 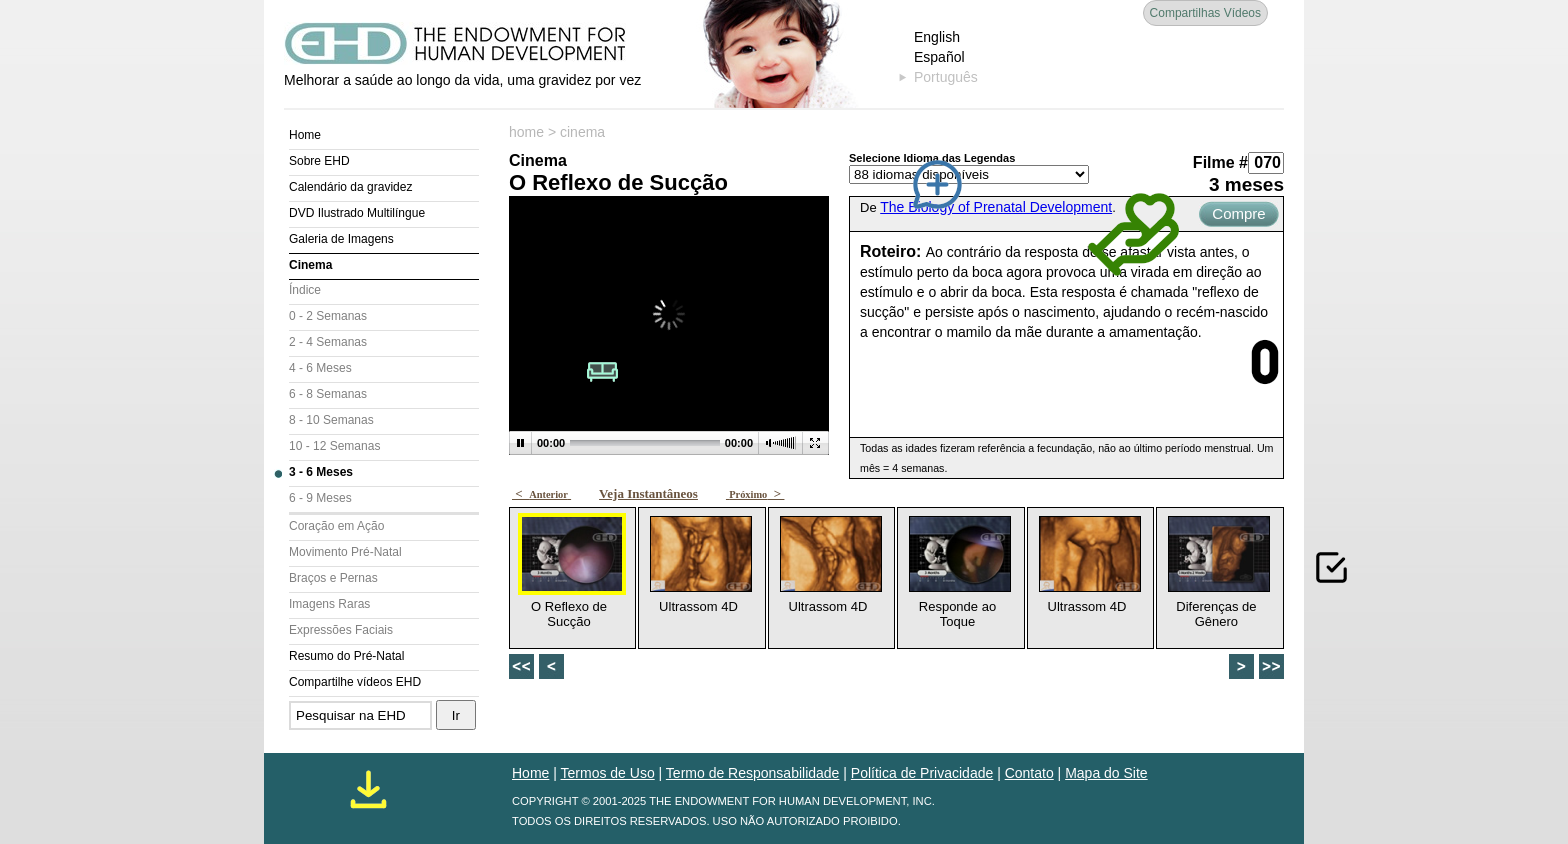 What do you see at coordinates (1265, 362) in the screenshot?
I see `indicates a lowercase letter "o" for text formatting` at bounding box center [1265, 362].